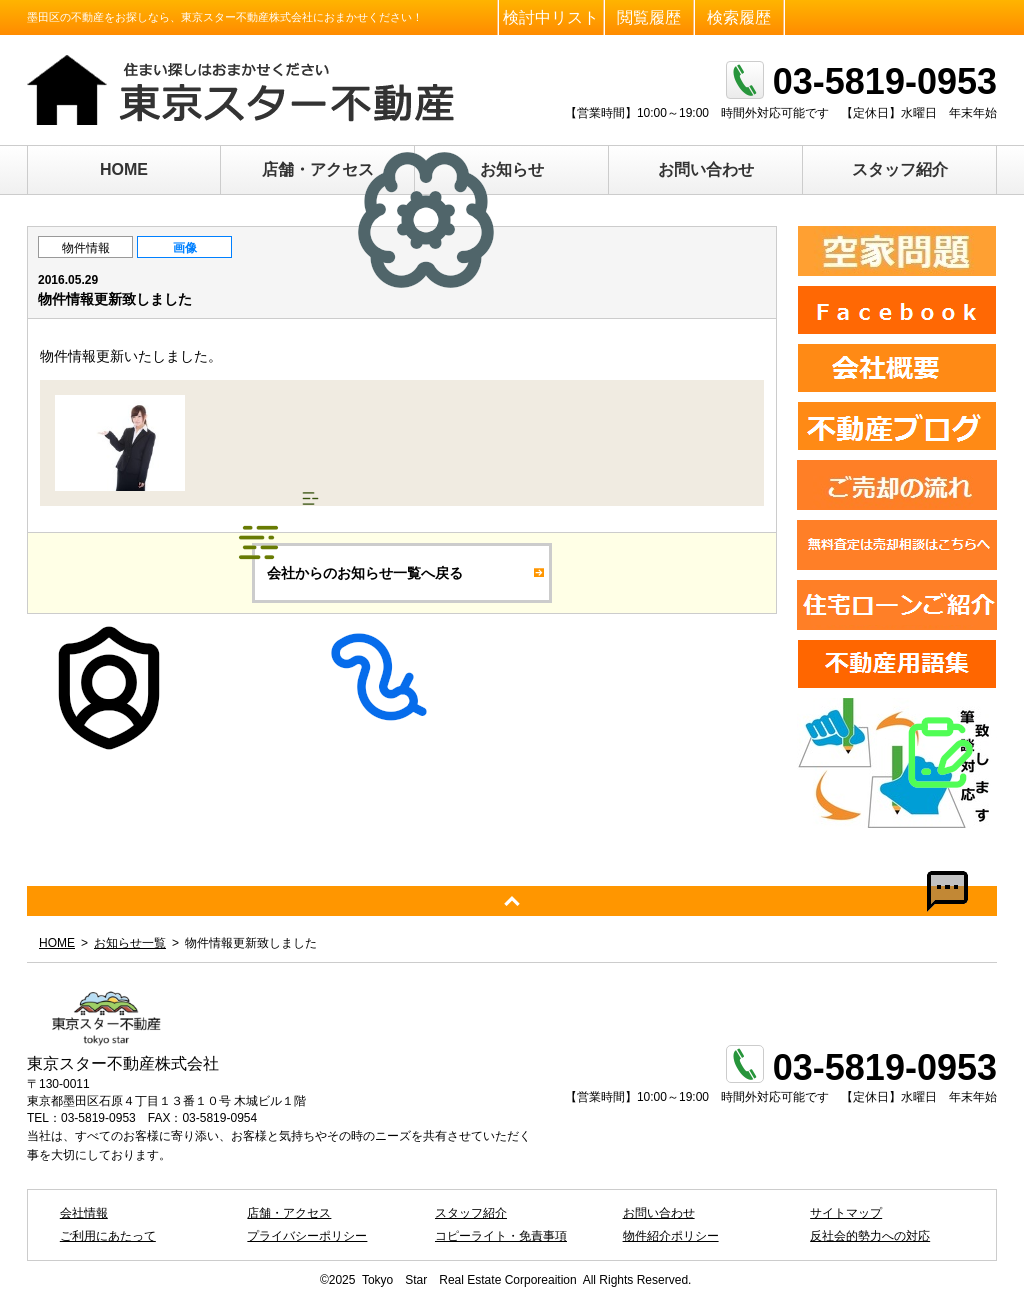 Image resolution: width=1024 pixels, height=1304 pixels. What do you see at coordinates (258, 541) in the screenshot?
I see `indicates misty or foggy weather conditions` at bounding box center [258, 541].